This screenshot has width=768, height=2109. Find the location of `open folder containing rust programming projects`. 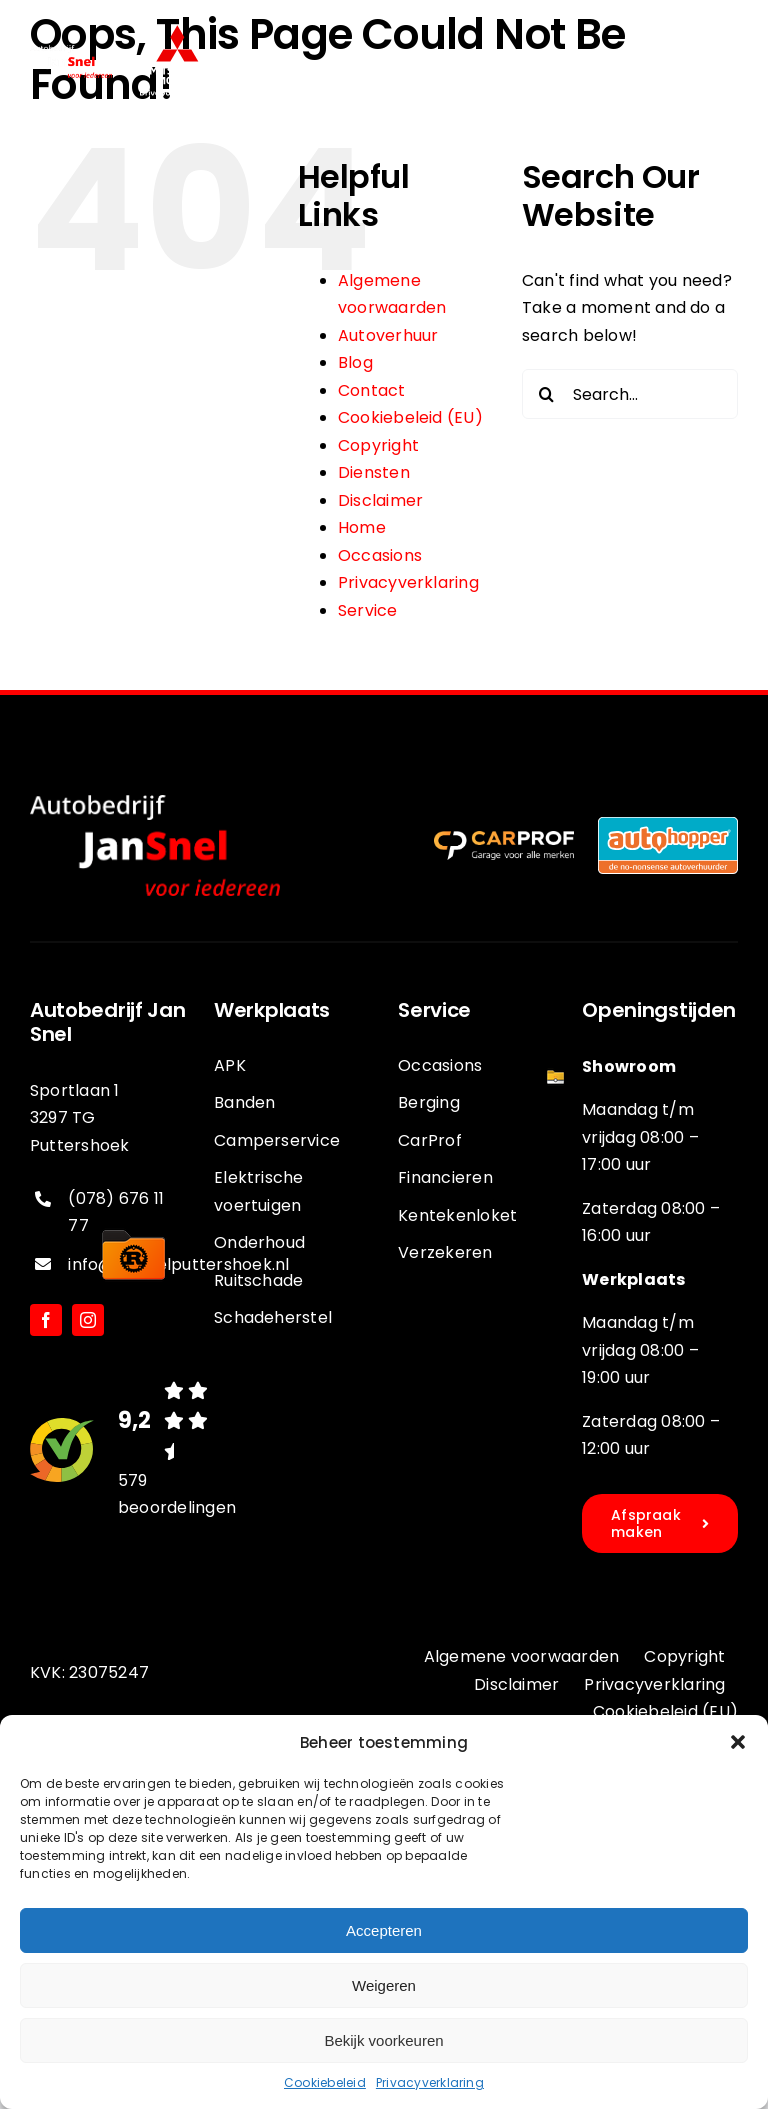

open folder containing rust programming projects is located at coordinates (133, 1256).